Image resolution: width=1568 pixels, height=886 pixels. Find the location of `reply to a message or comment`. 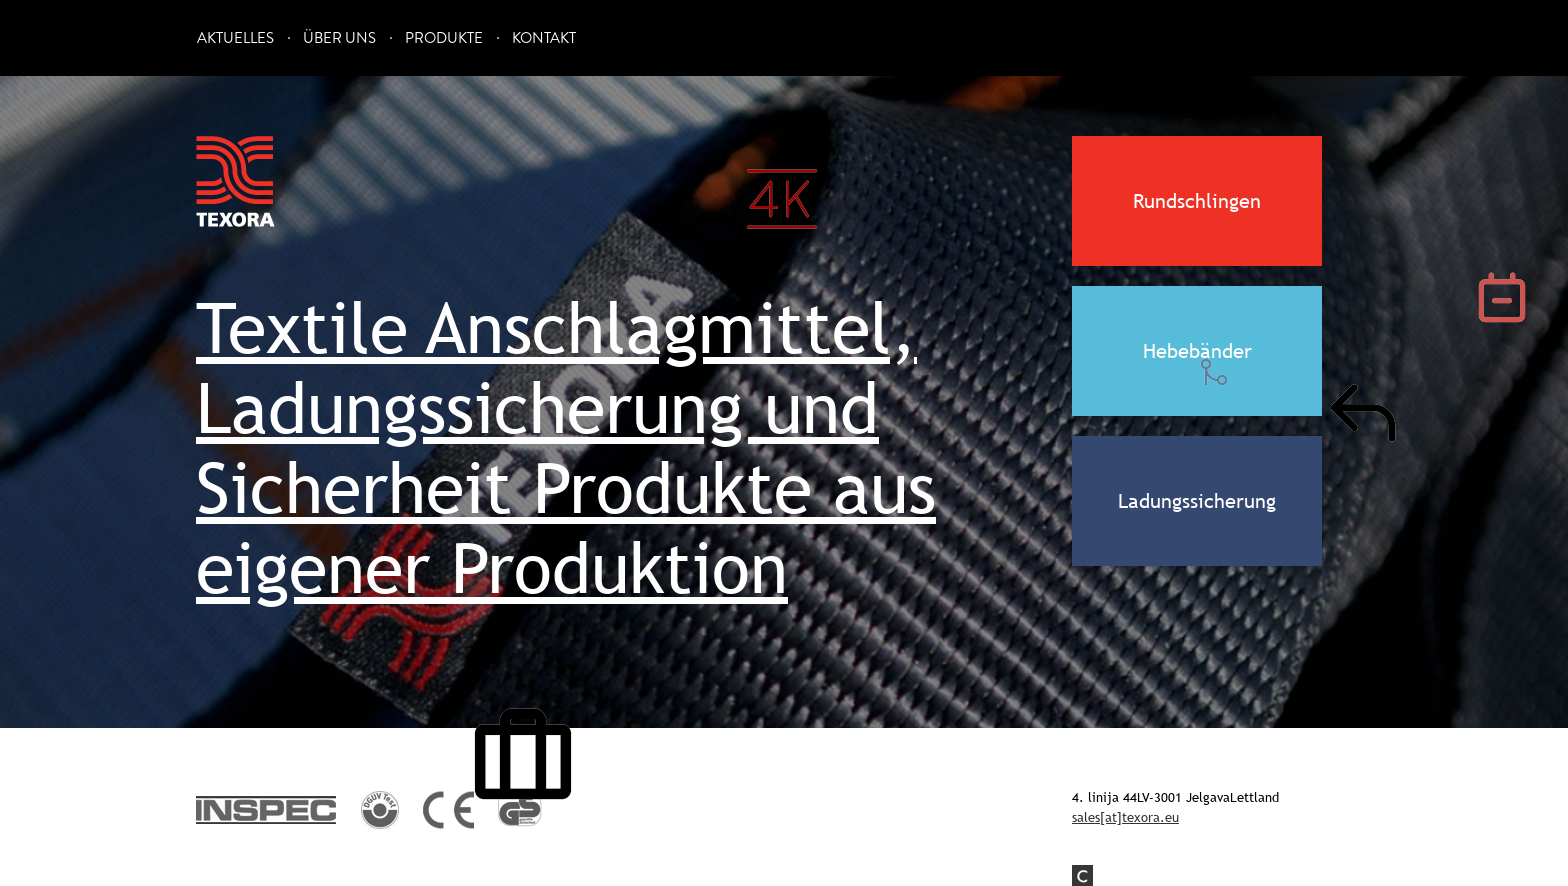

reply to a message or comment is located at coordinates (1362, 413).